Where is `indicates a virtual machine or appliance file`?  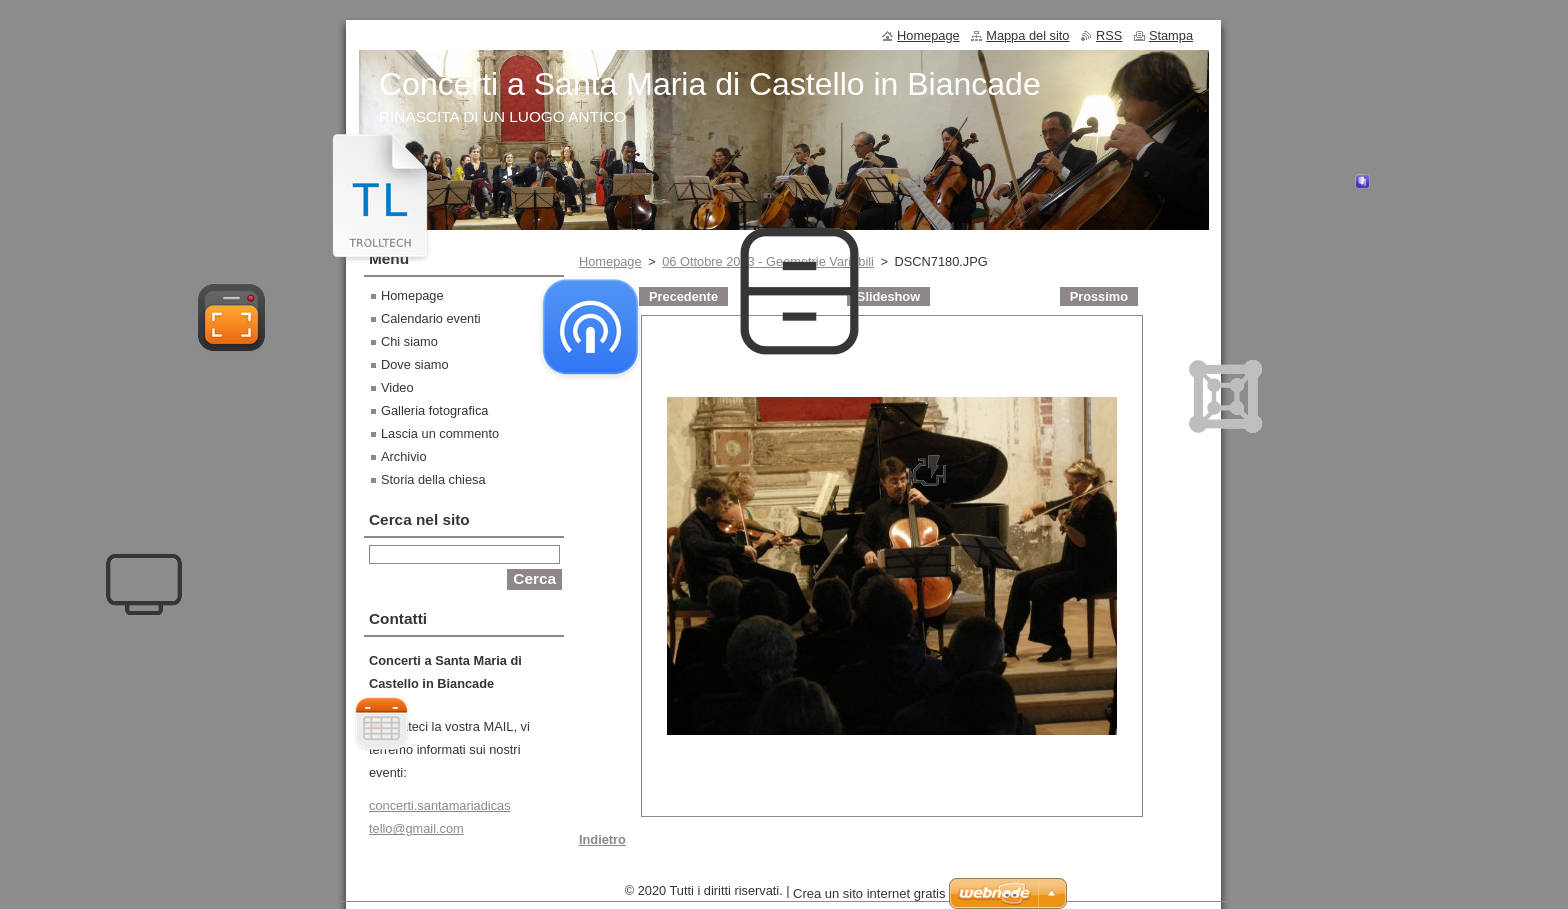
indicates a virtual machine or appliance file is located at coordinates (1225, 396).